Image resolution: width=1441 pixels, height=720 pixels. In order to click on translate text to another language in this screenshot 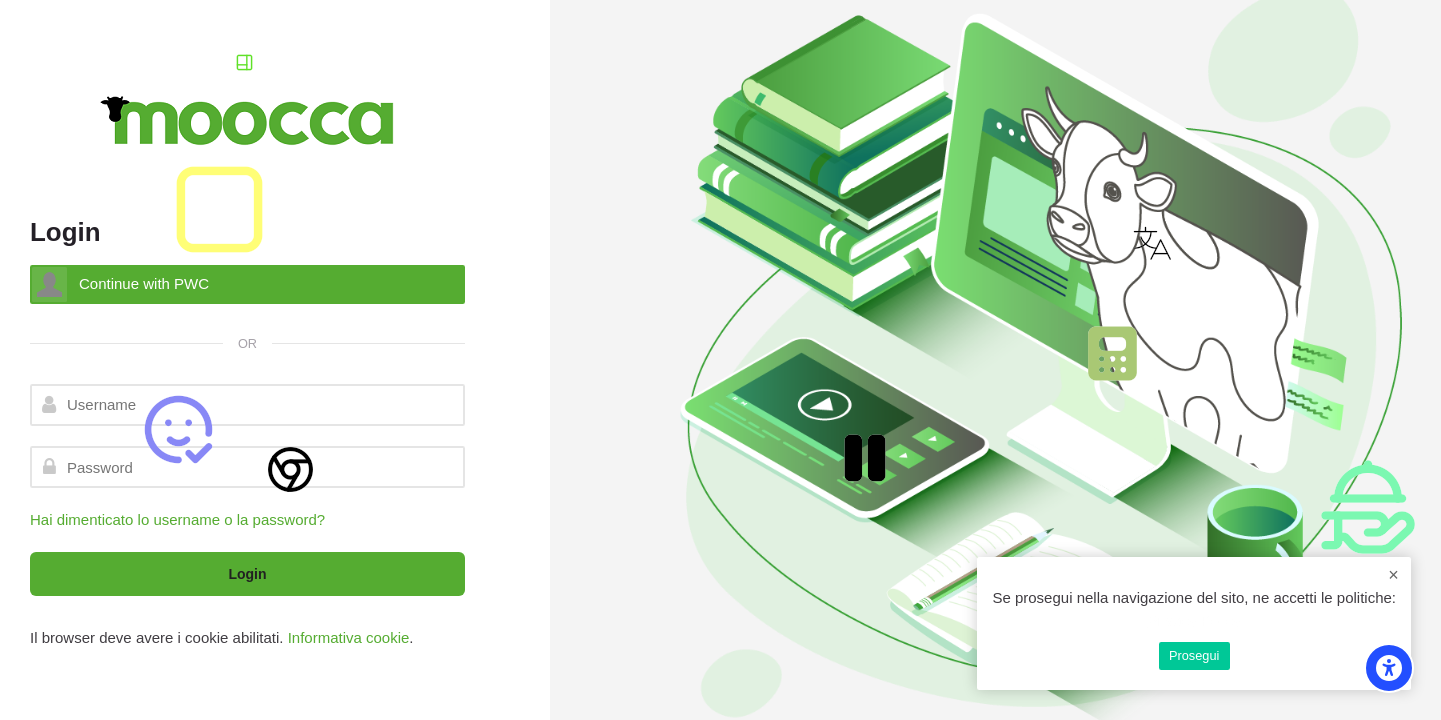, I will do `click(1151, 244)`.